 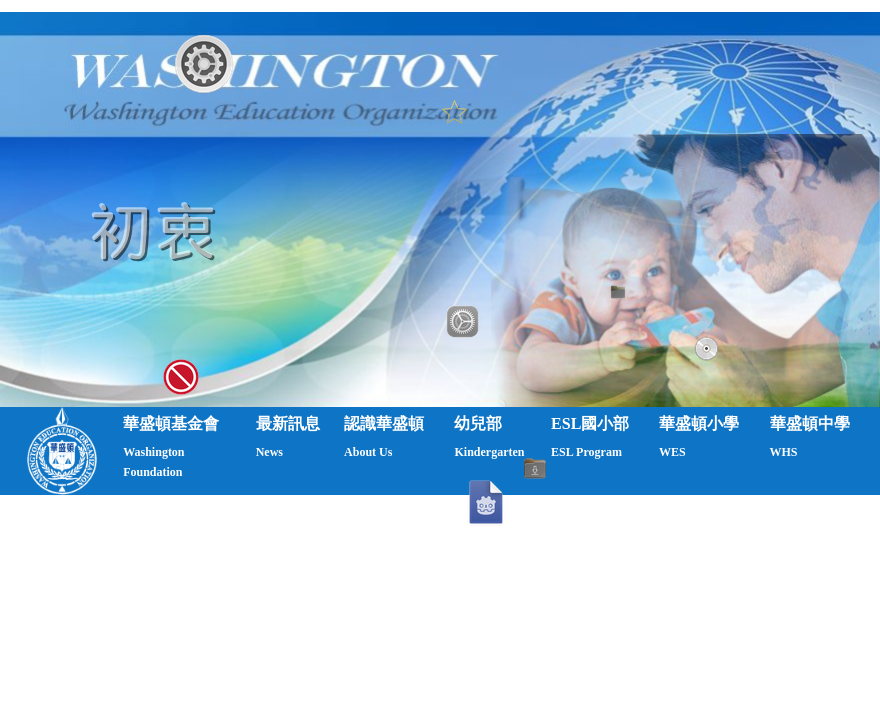 What do you see at coordinates (181, 377) in the screenshot?
I see `clear or delete text from an input field` at bounding box center [181, 377].